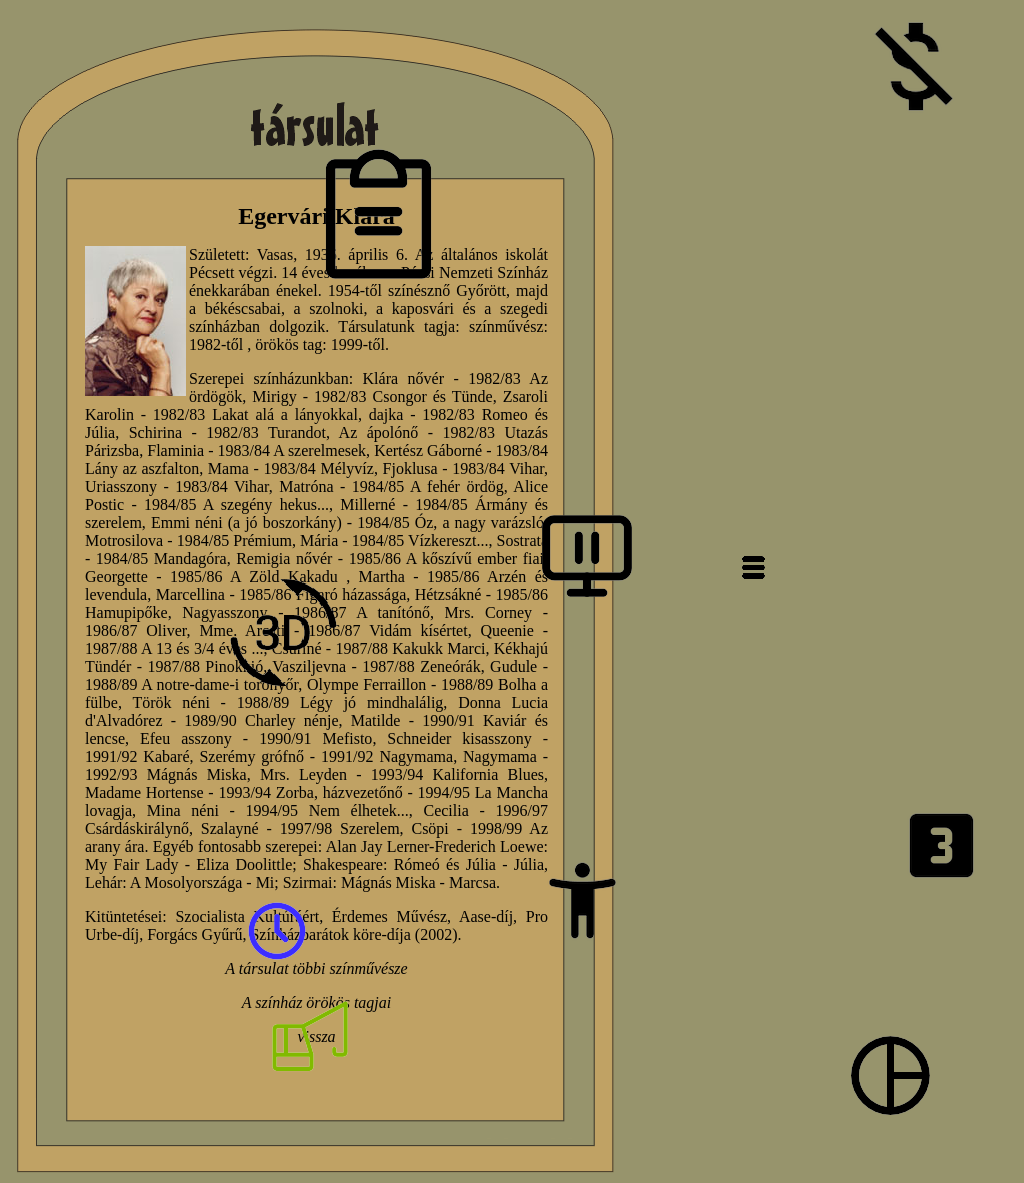 The width and height of the screenshot is (1024, 1183). Describe the element at coordinates (753, 567) in the screenshot. I see `view data in row format` at that location.